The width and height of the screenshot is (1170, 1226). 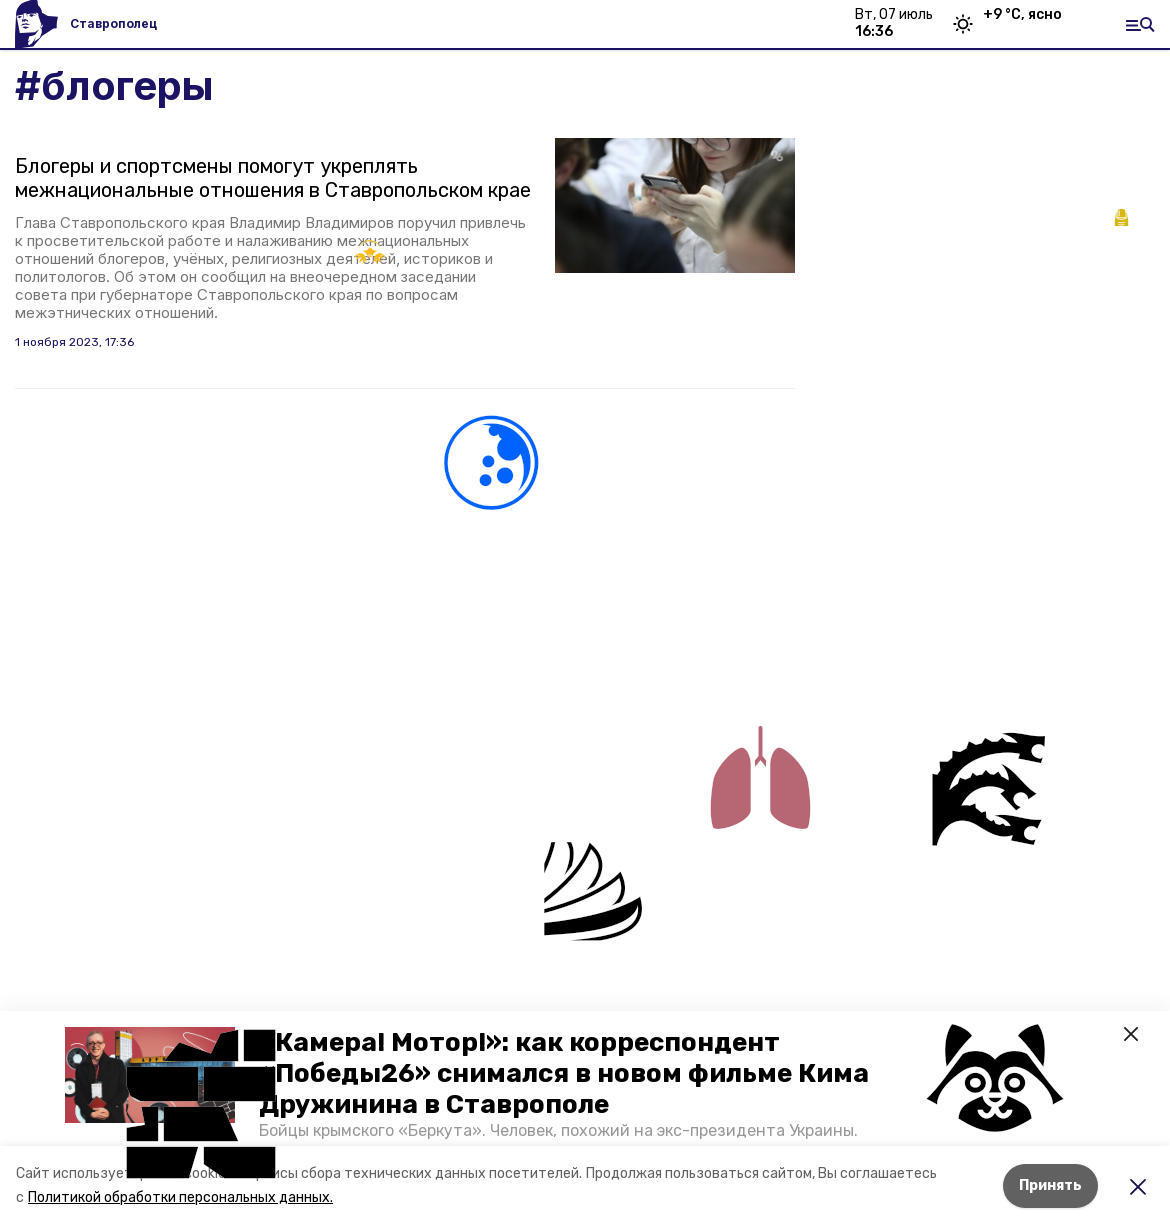 What do you see at coordinates (1121, 217) in the screenshot?
I see `select nail art or manicure options` at bounding box center [1121, 217].